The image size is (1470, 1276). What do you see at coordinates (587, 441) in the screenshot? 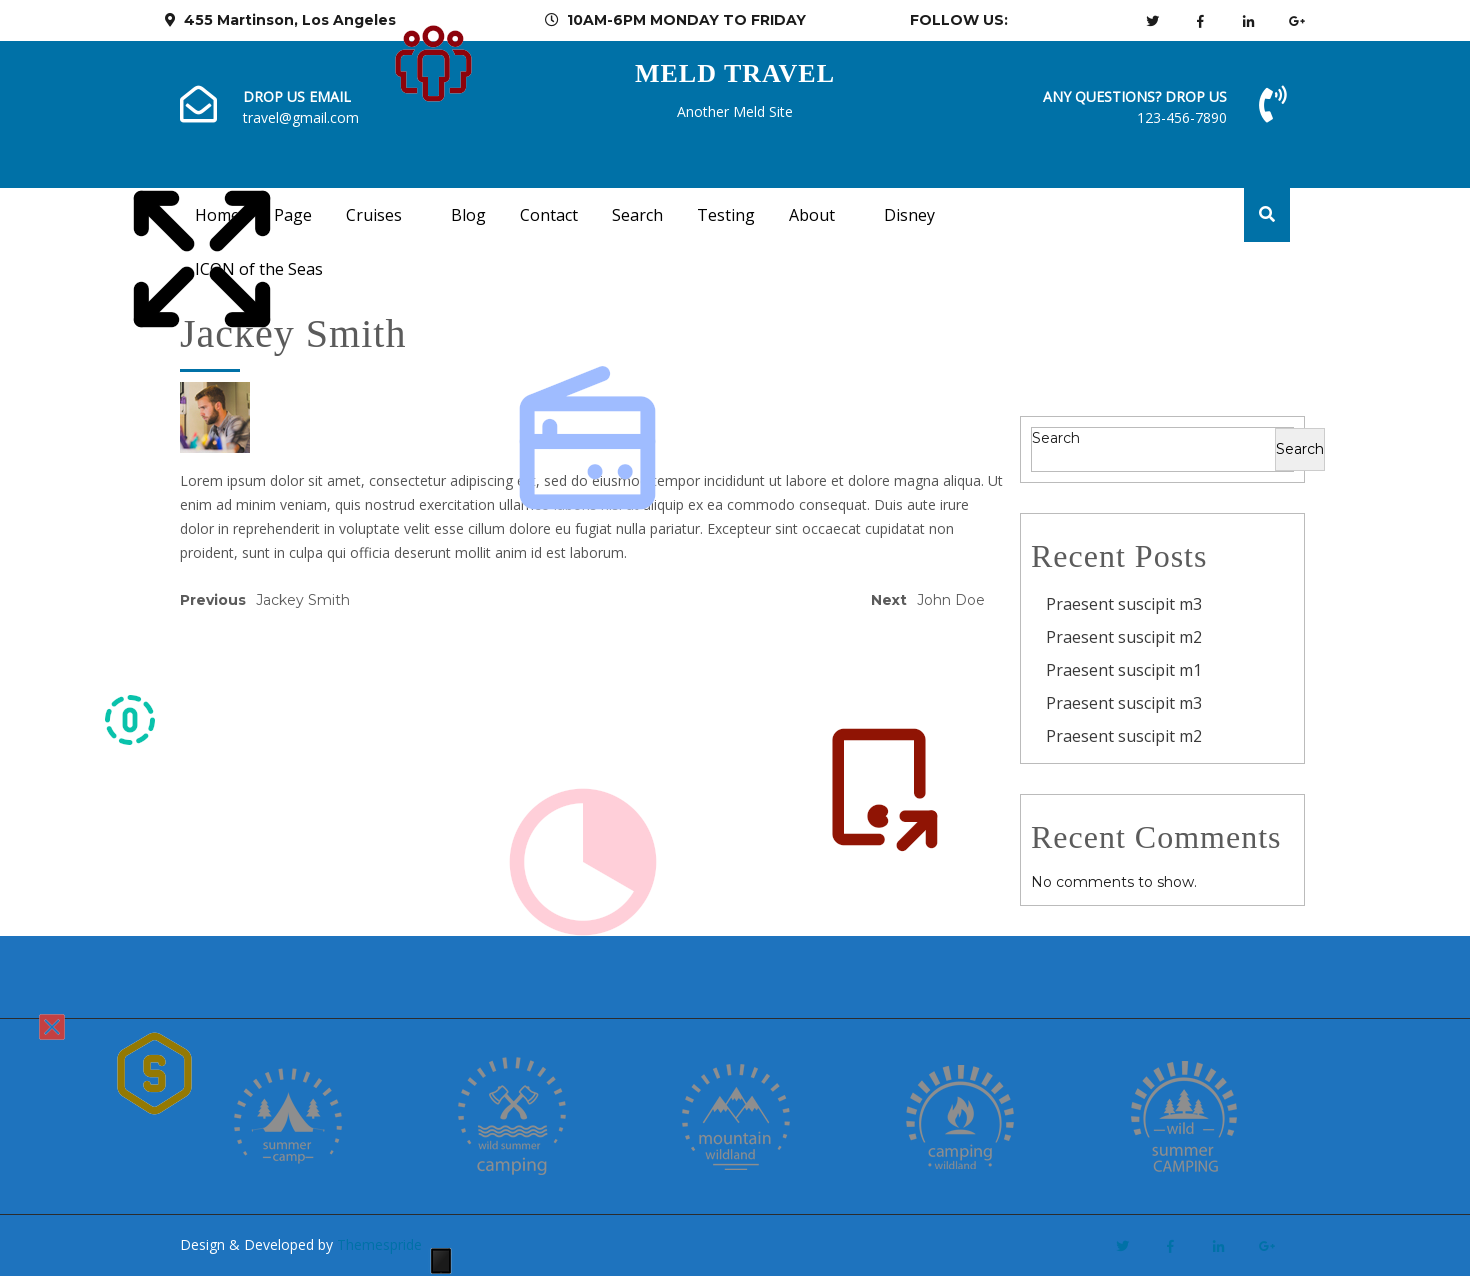
I see `open radio or audio streaming app` at bounding box center [587, 441].